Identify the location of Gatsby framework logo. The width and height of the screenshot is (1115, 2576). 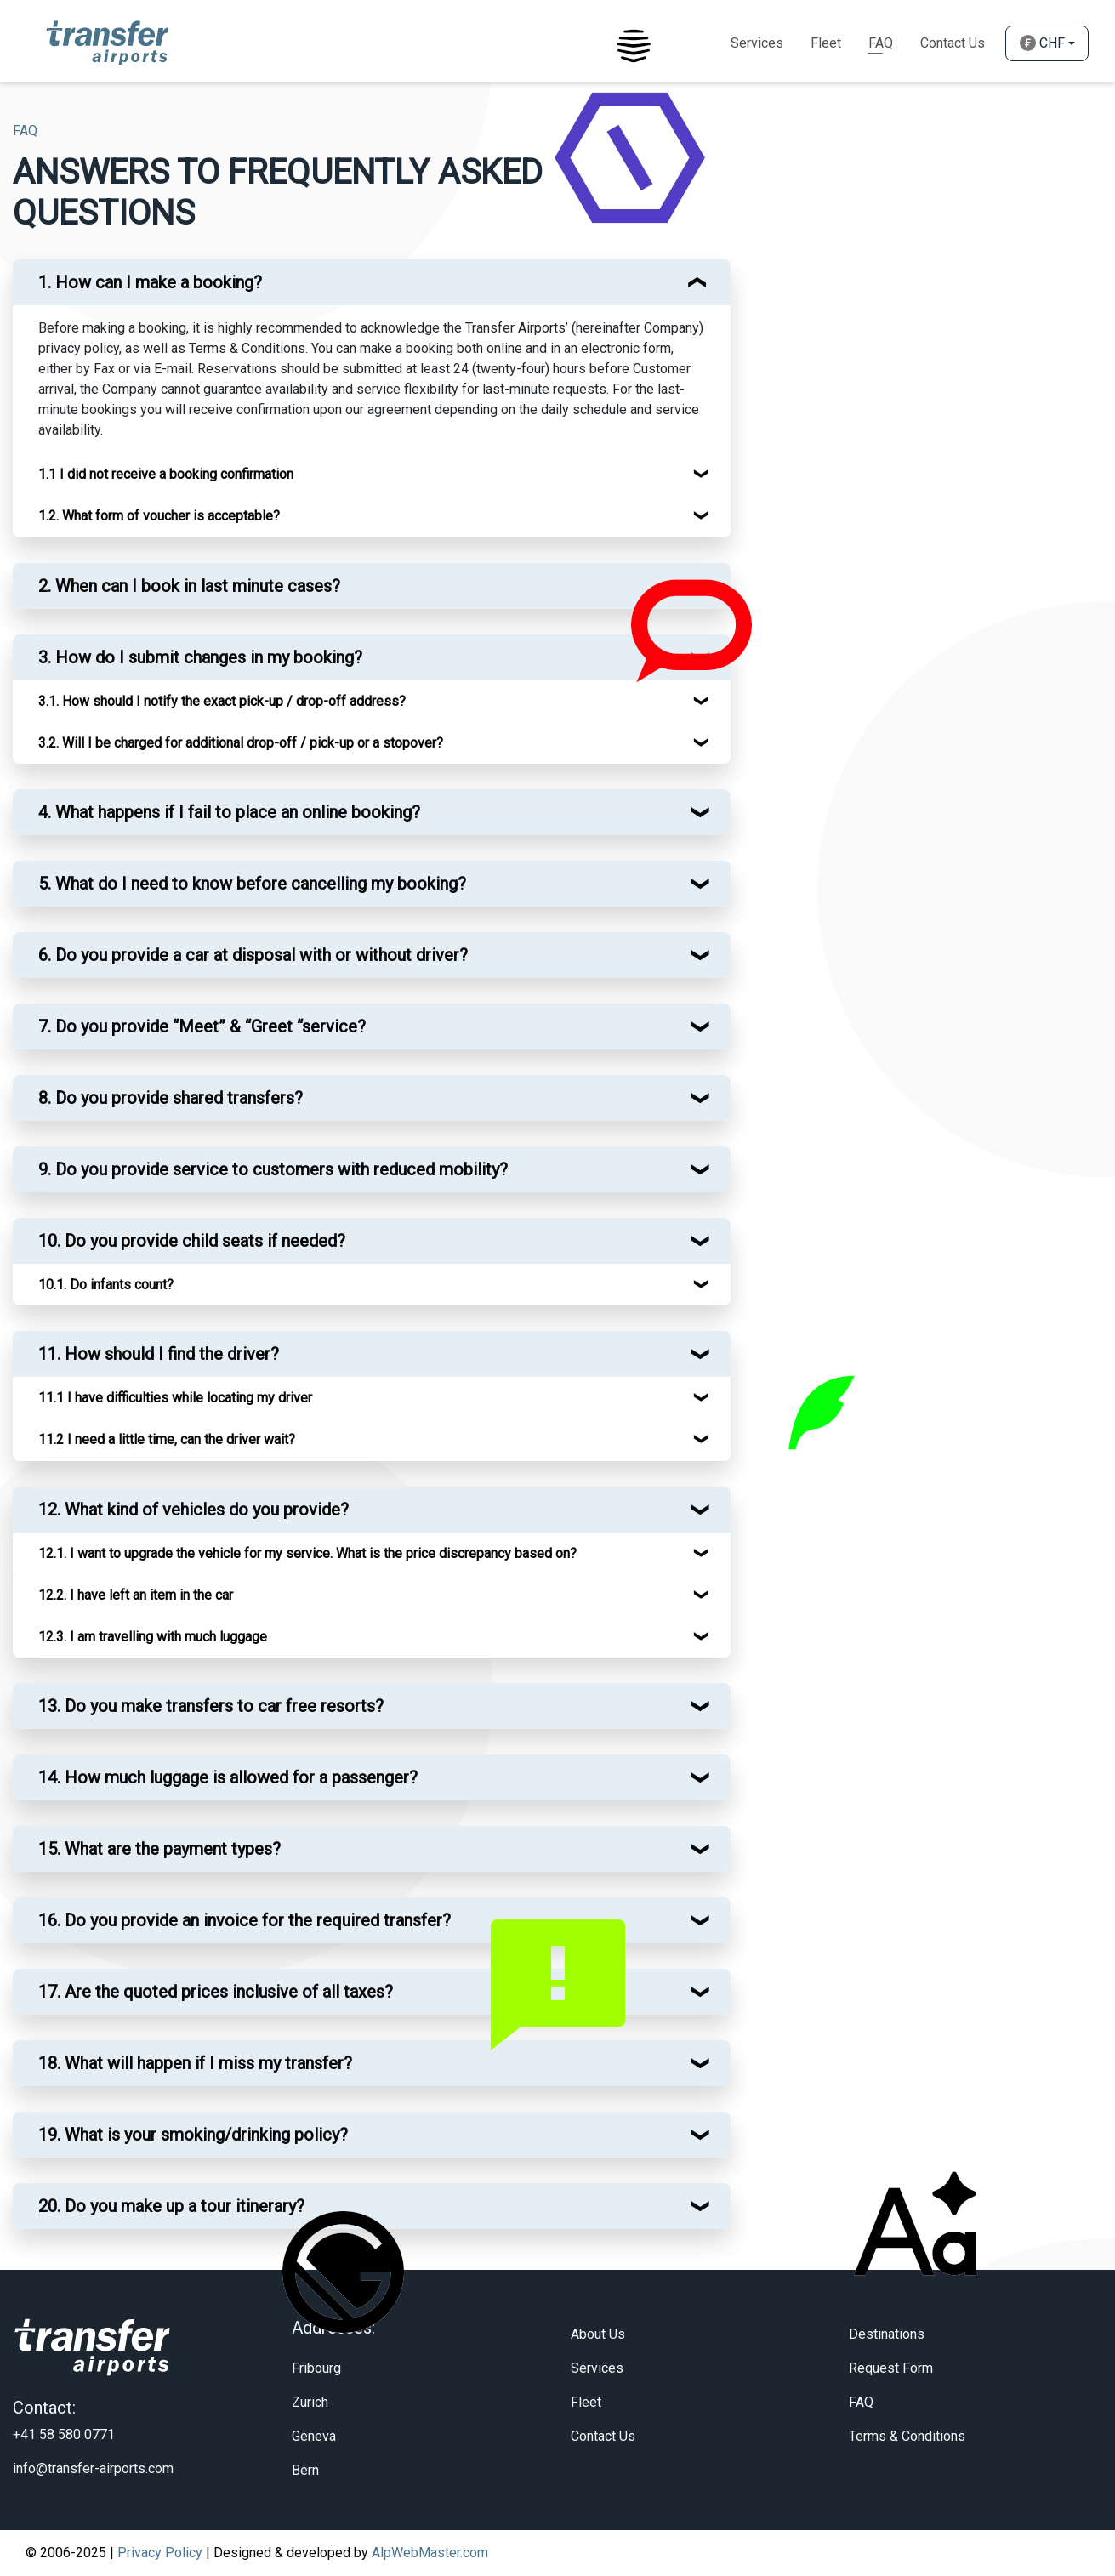
(343, 2272).